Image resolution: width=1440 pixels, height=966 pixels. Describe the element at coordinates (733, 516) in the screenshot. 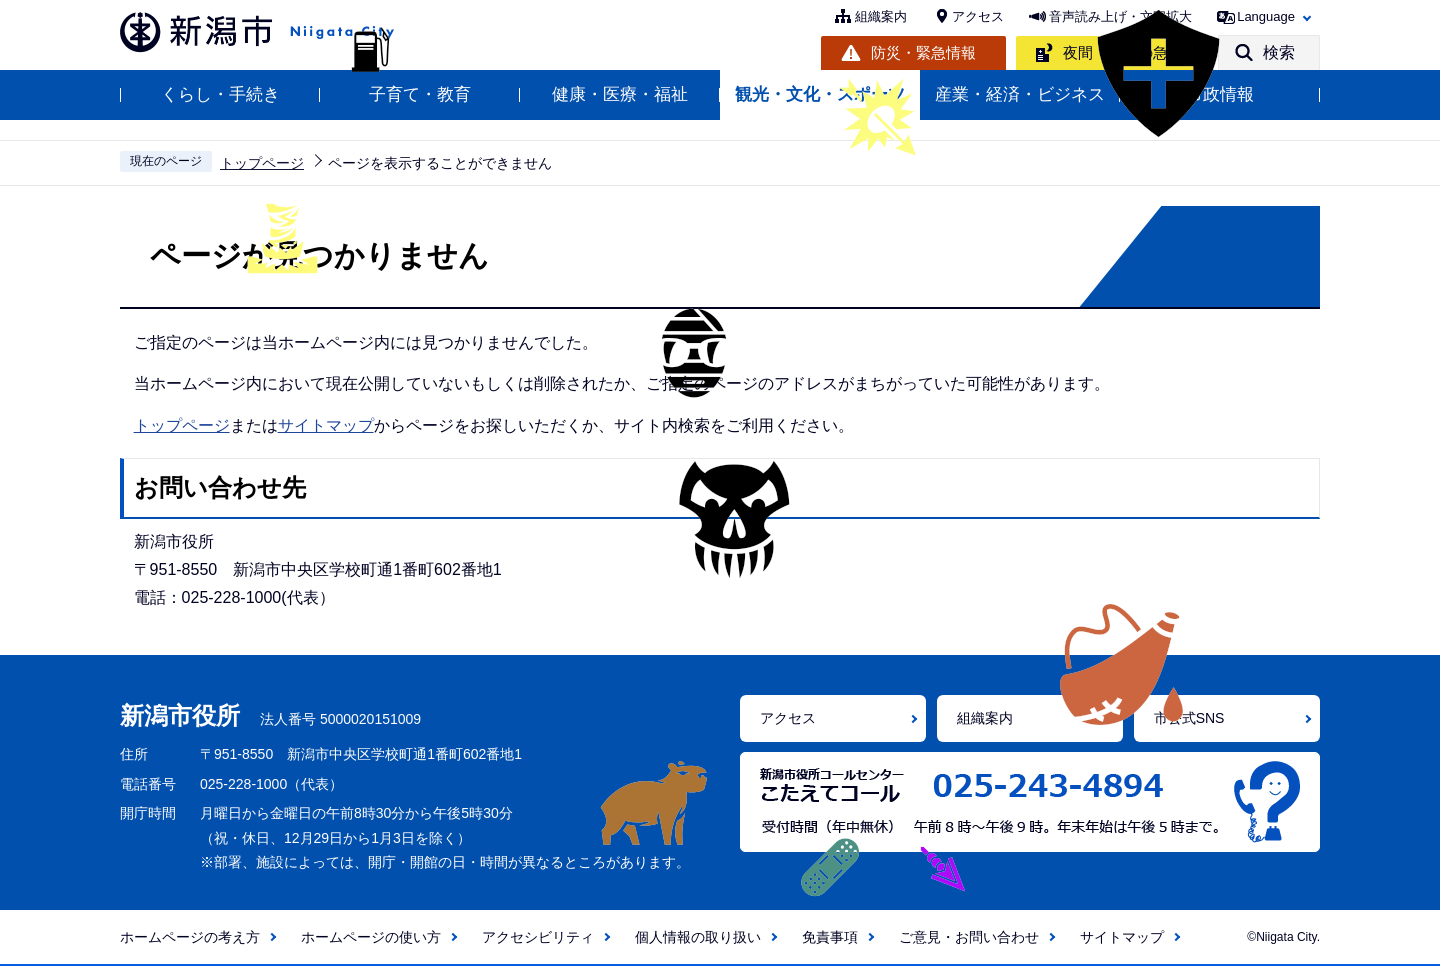

I see `indicates a monster or enemy character` at that location.